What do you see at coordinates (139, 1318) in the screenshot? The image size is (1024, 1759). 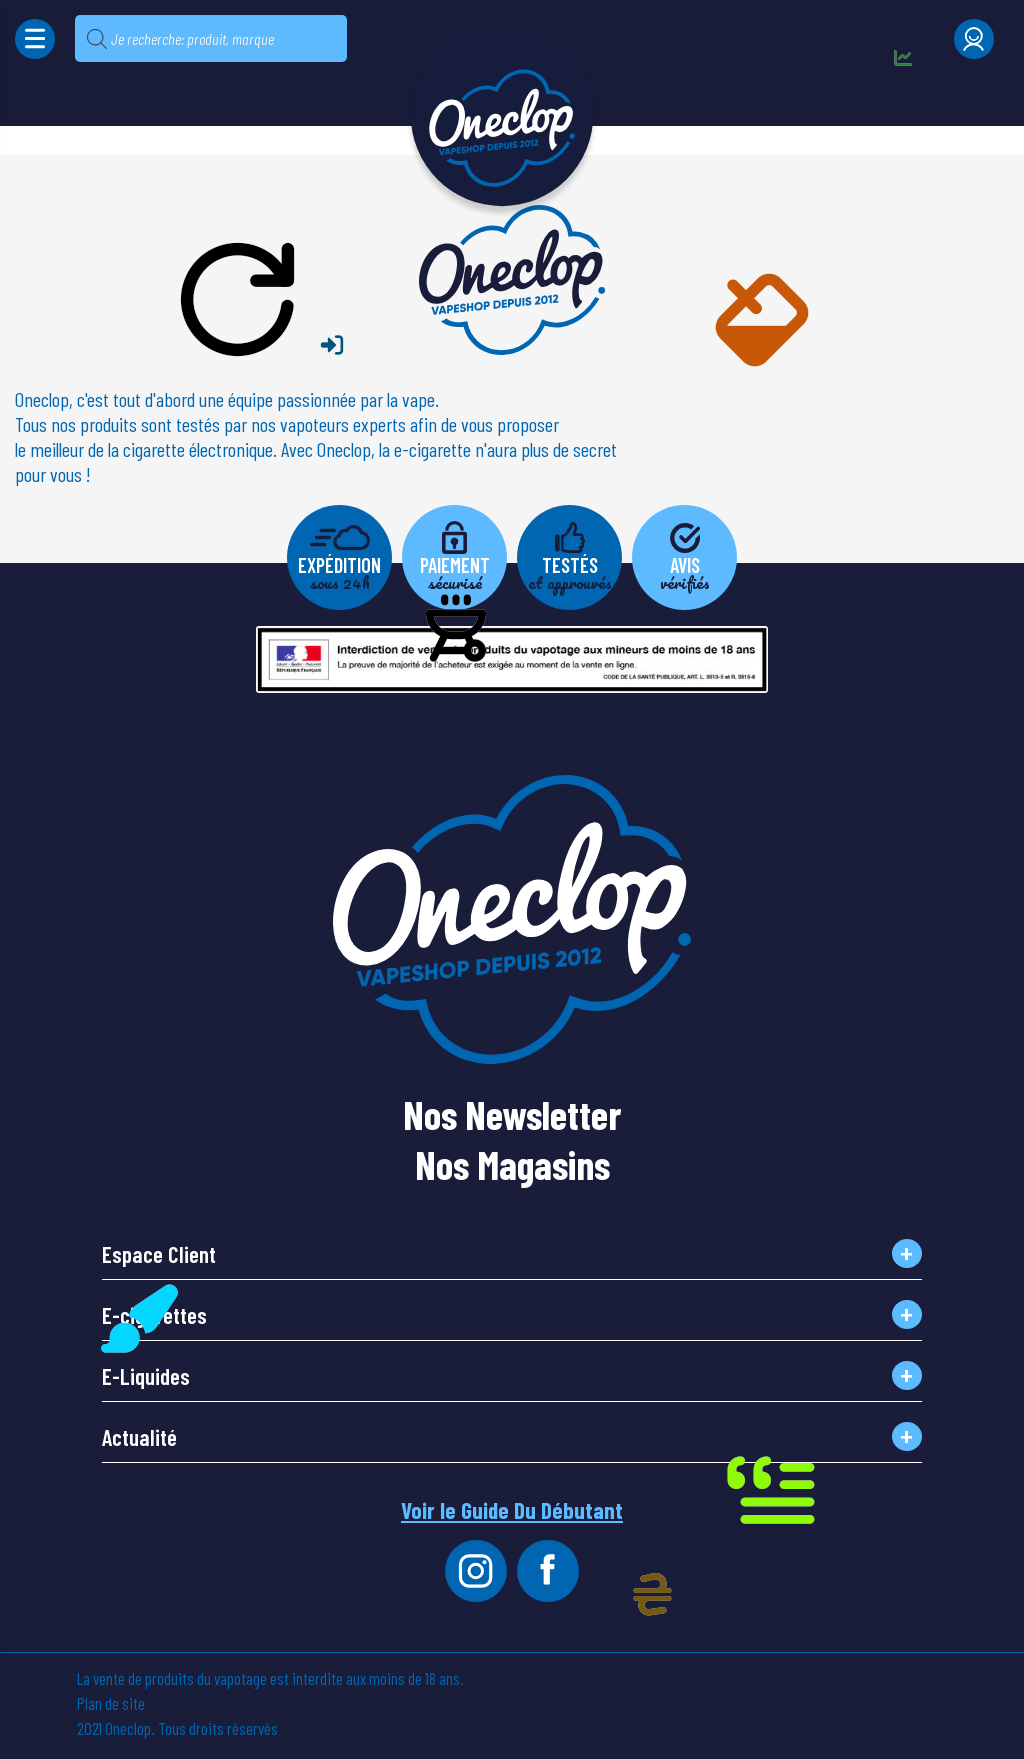 I see `access drawing or painting tools` at bounding box center [139, 1318].